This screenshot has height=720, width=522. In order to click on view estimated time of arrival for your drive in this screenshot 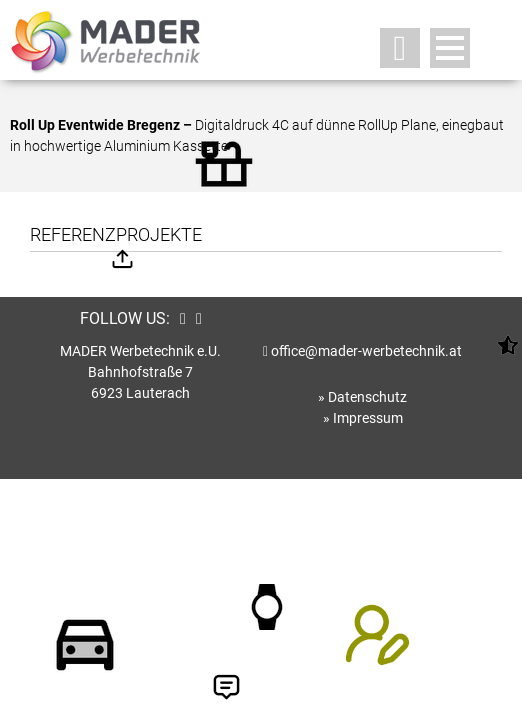, I will do `click(85, 645)`.